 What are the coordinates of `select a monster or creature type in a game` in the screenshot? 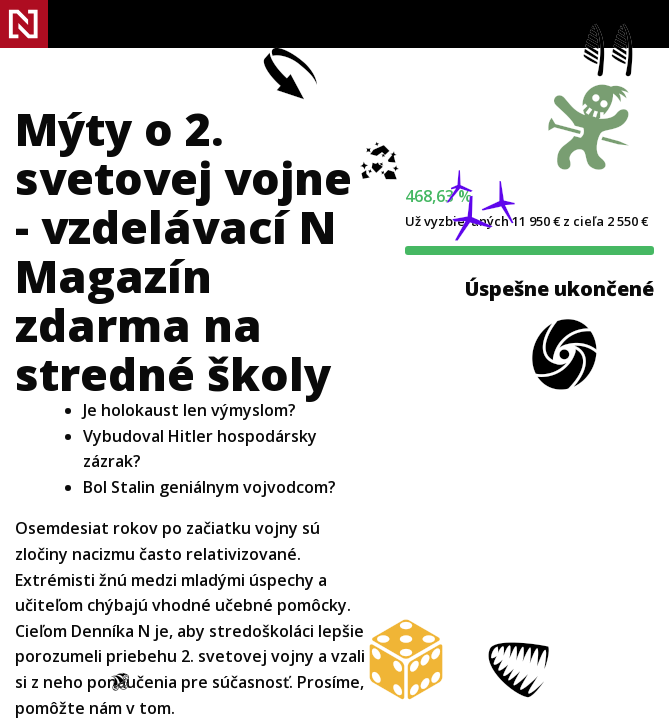 It's located at (518, 668).